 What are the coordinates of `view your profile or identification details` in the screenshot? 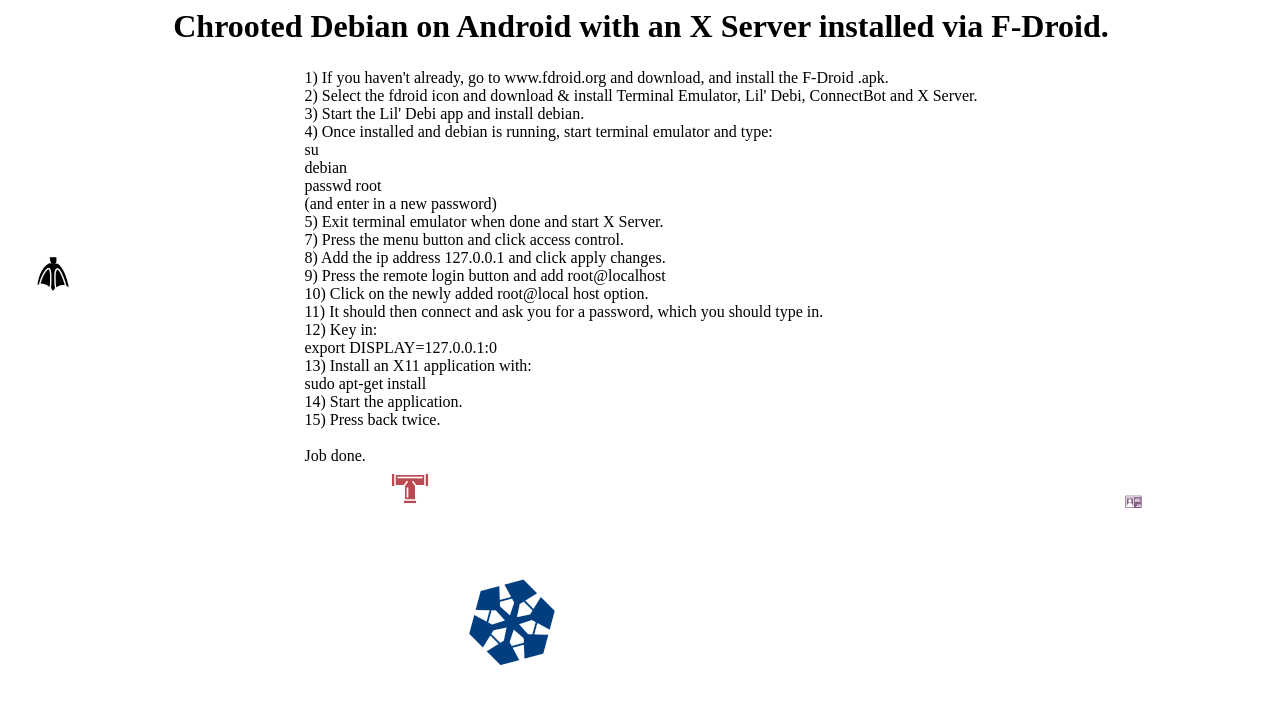 It's located at (1133, 501).